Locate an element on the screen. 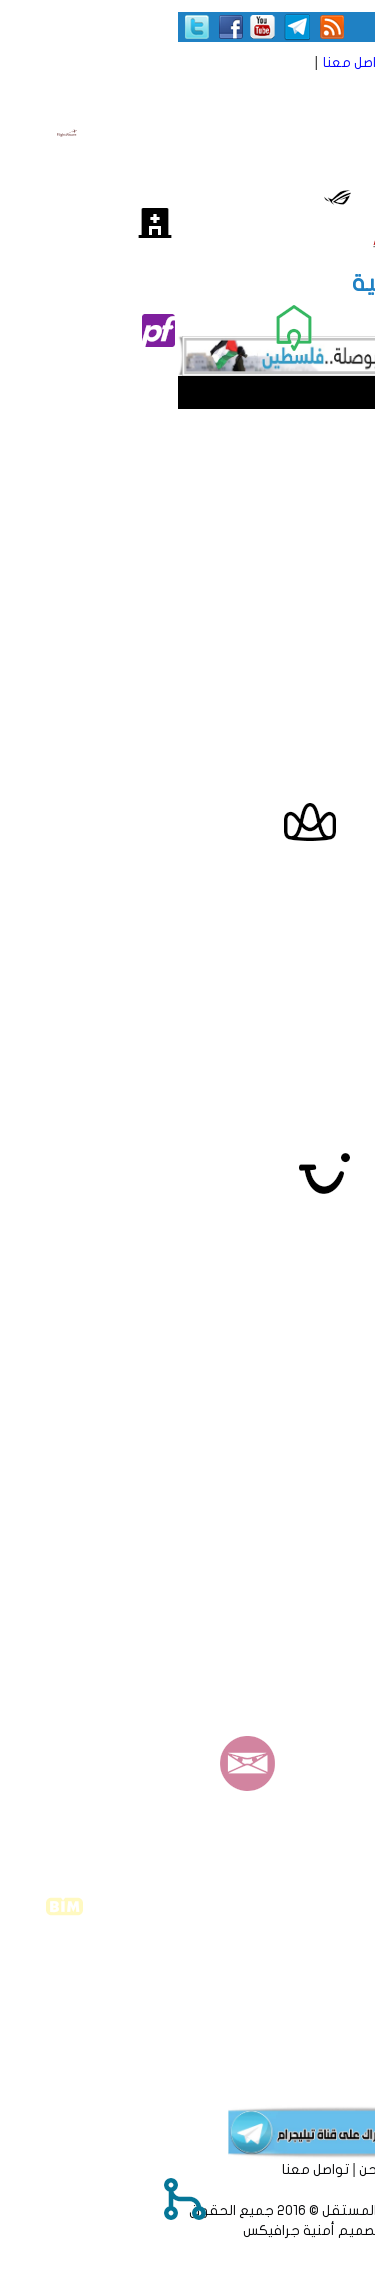  AppSignal logo is located at coordinates (310, 822).